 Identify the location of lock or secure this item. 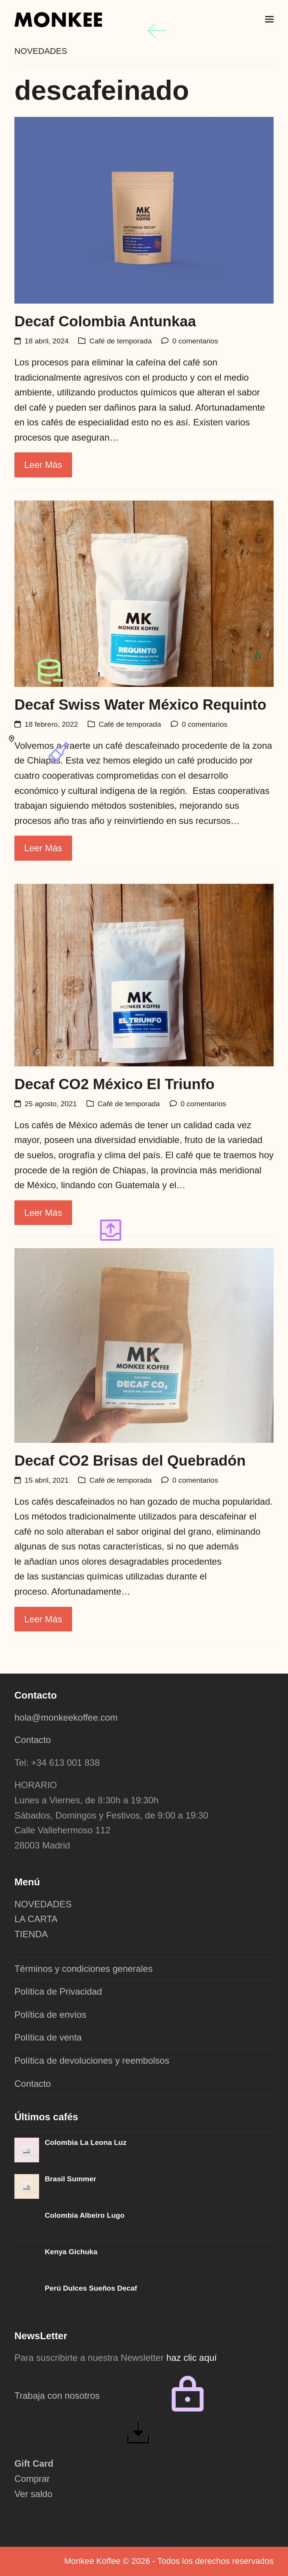
(187, 2395).